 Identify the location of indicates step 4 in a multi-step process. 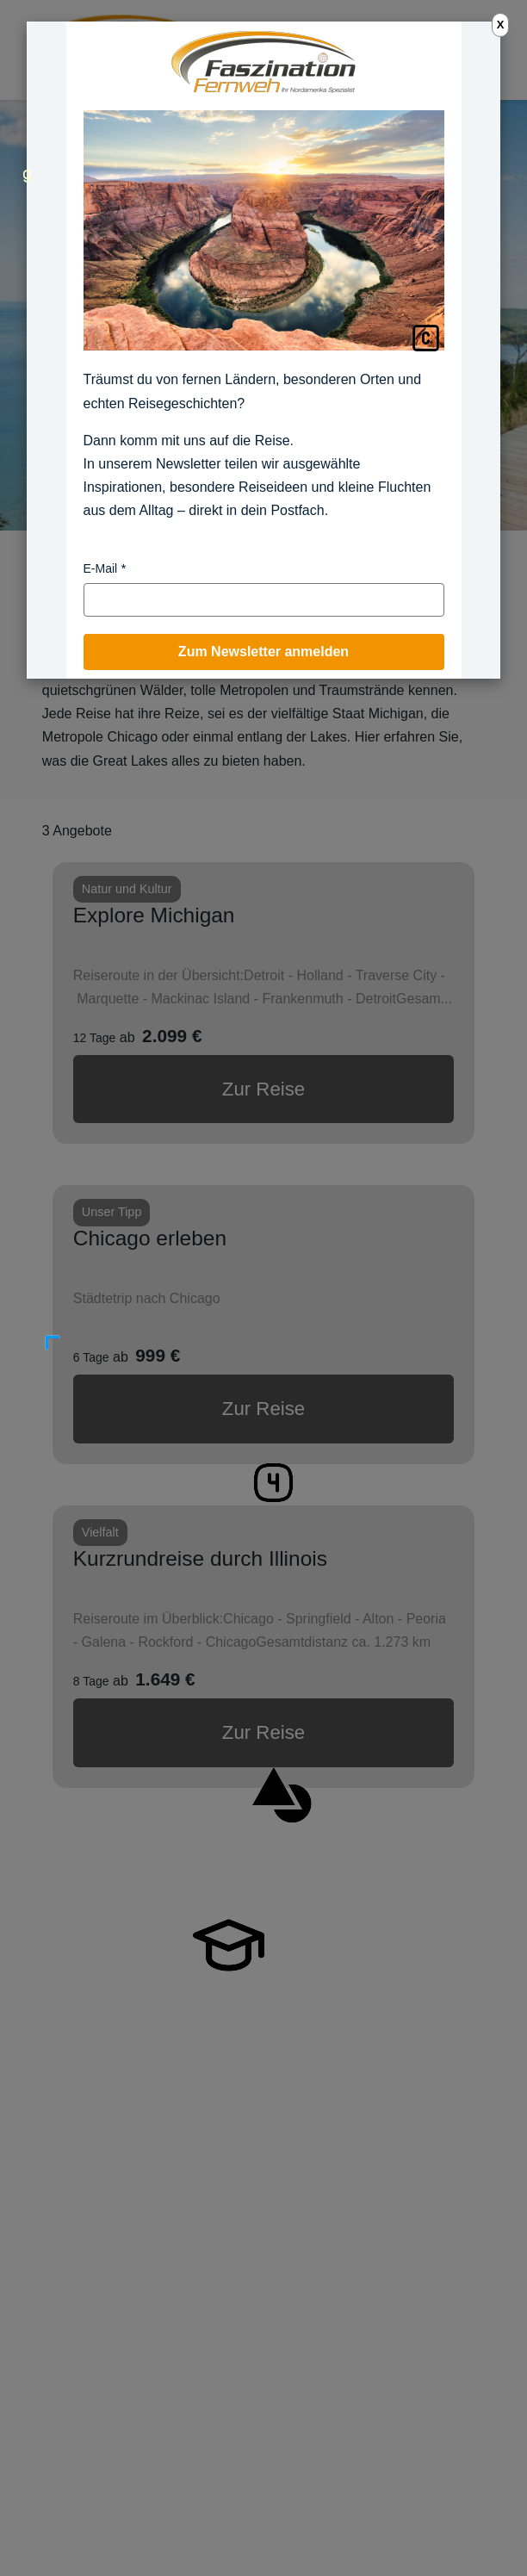
(273, 1482).